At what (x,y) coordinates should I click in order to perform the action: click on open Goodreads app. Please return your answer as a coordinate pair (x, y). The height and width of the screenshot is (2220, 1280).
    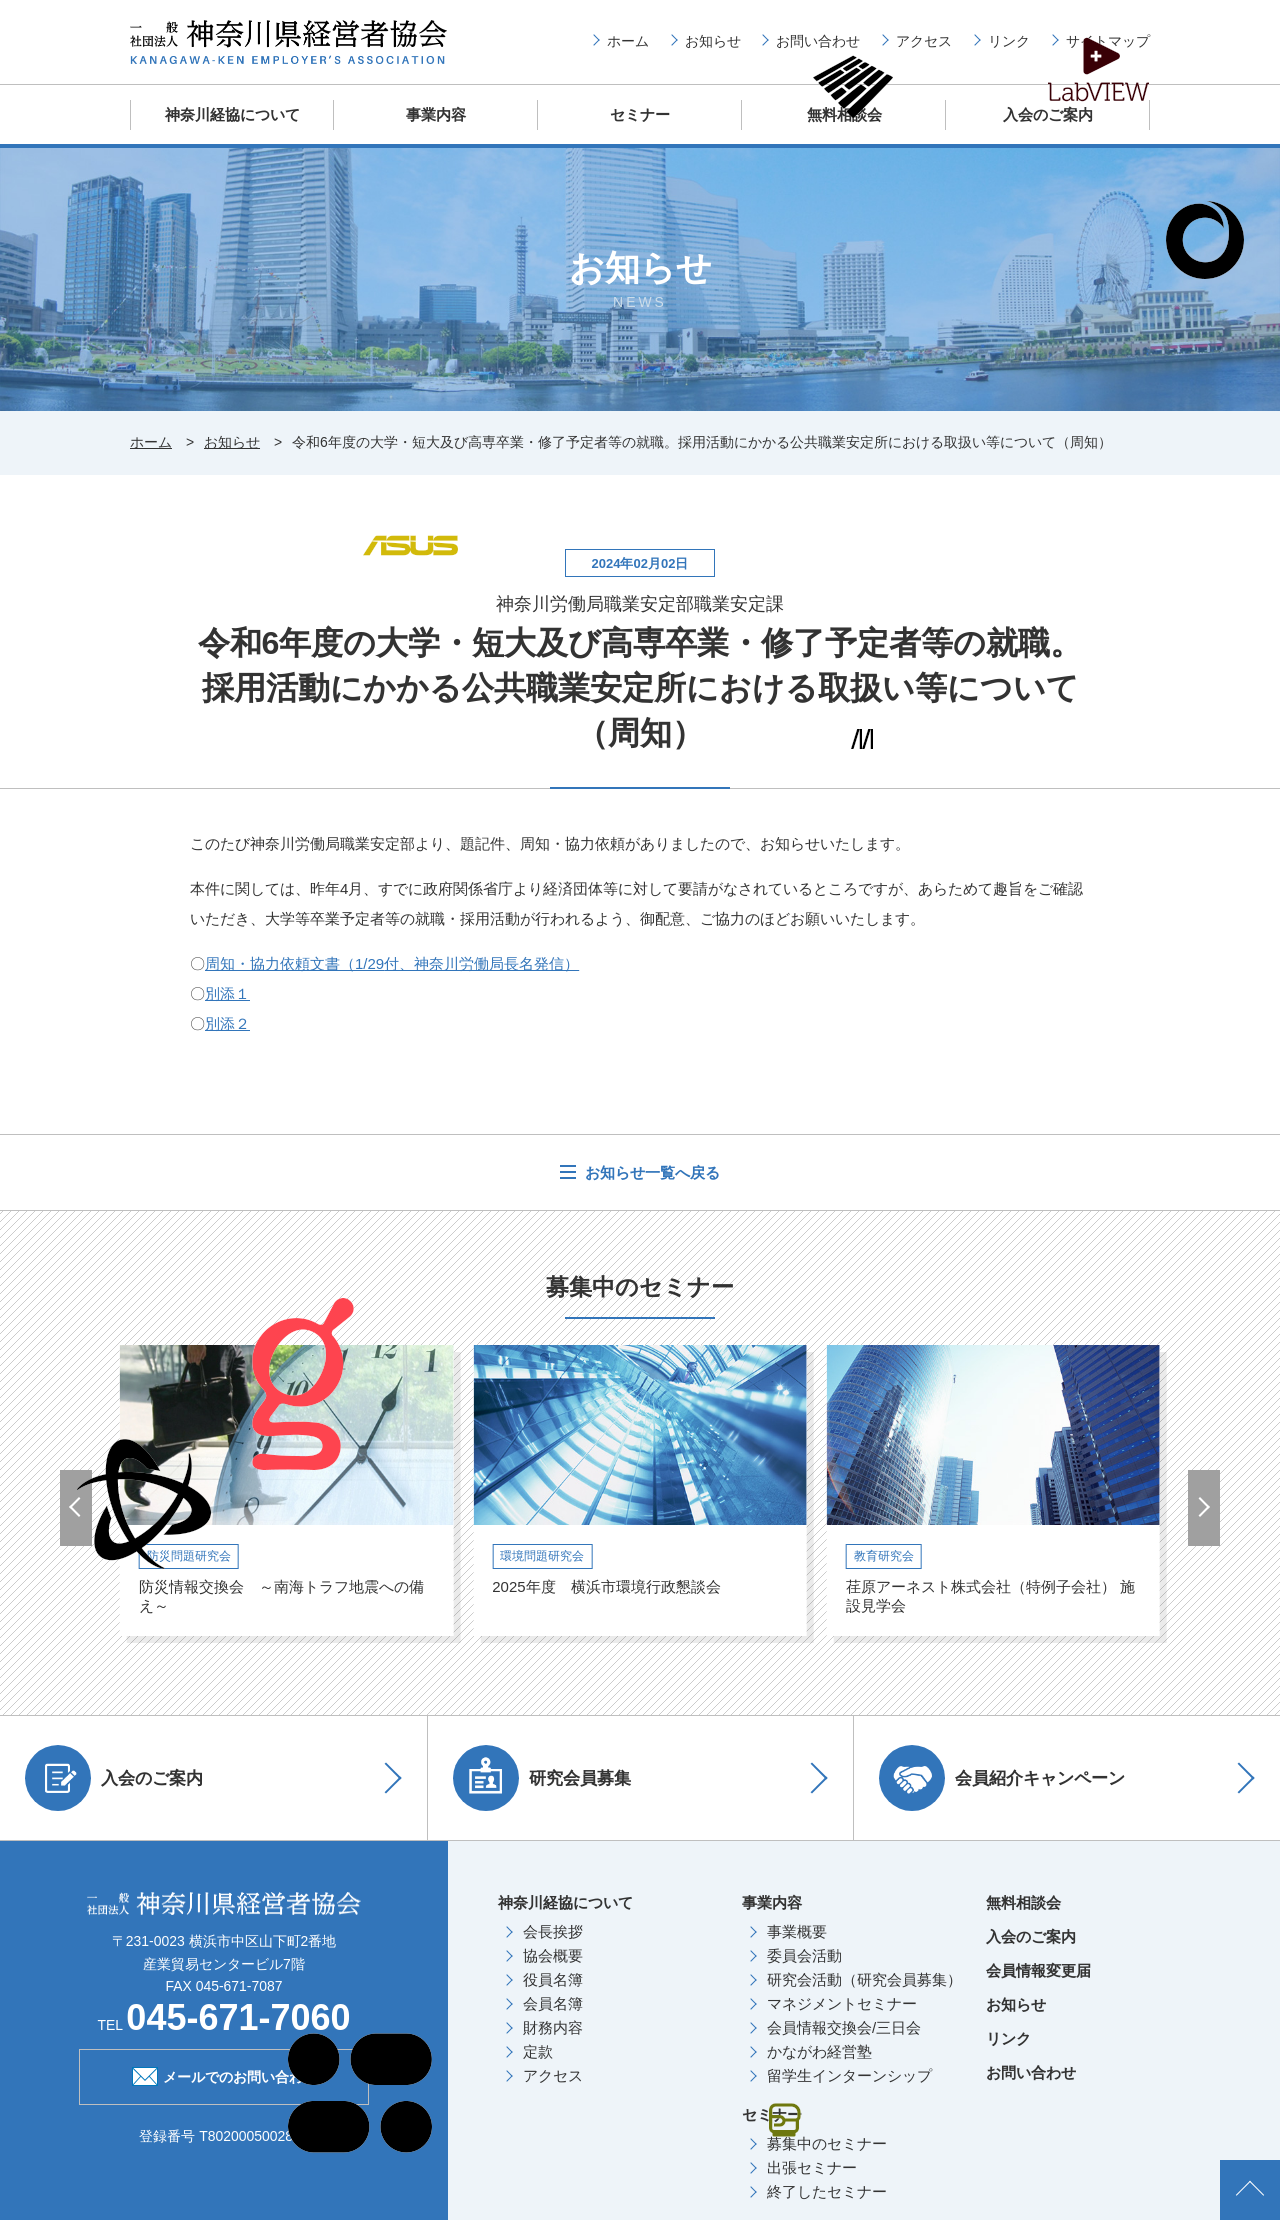
    Looking at the image, I should click on (303, 1384).